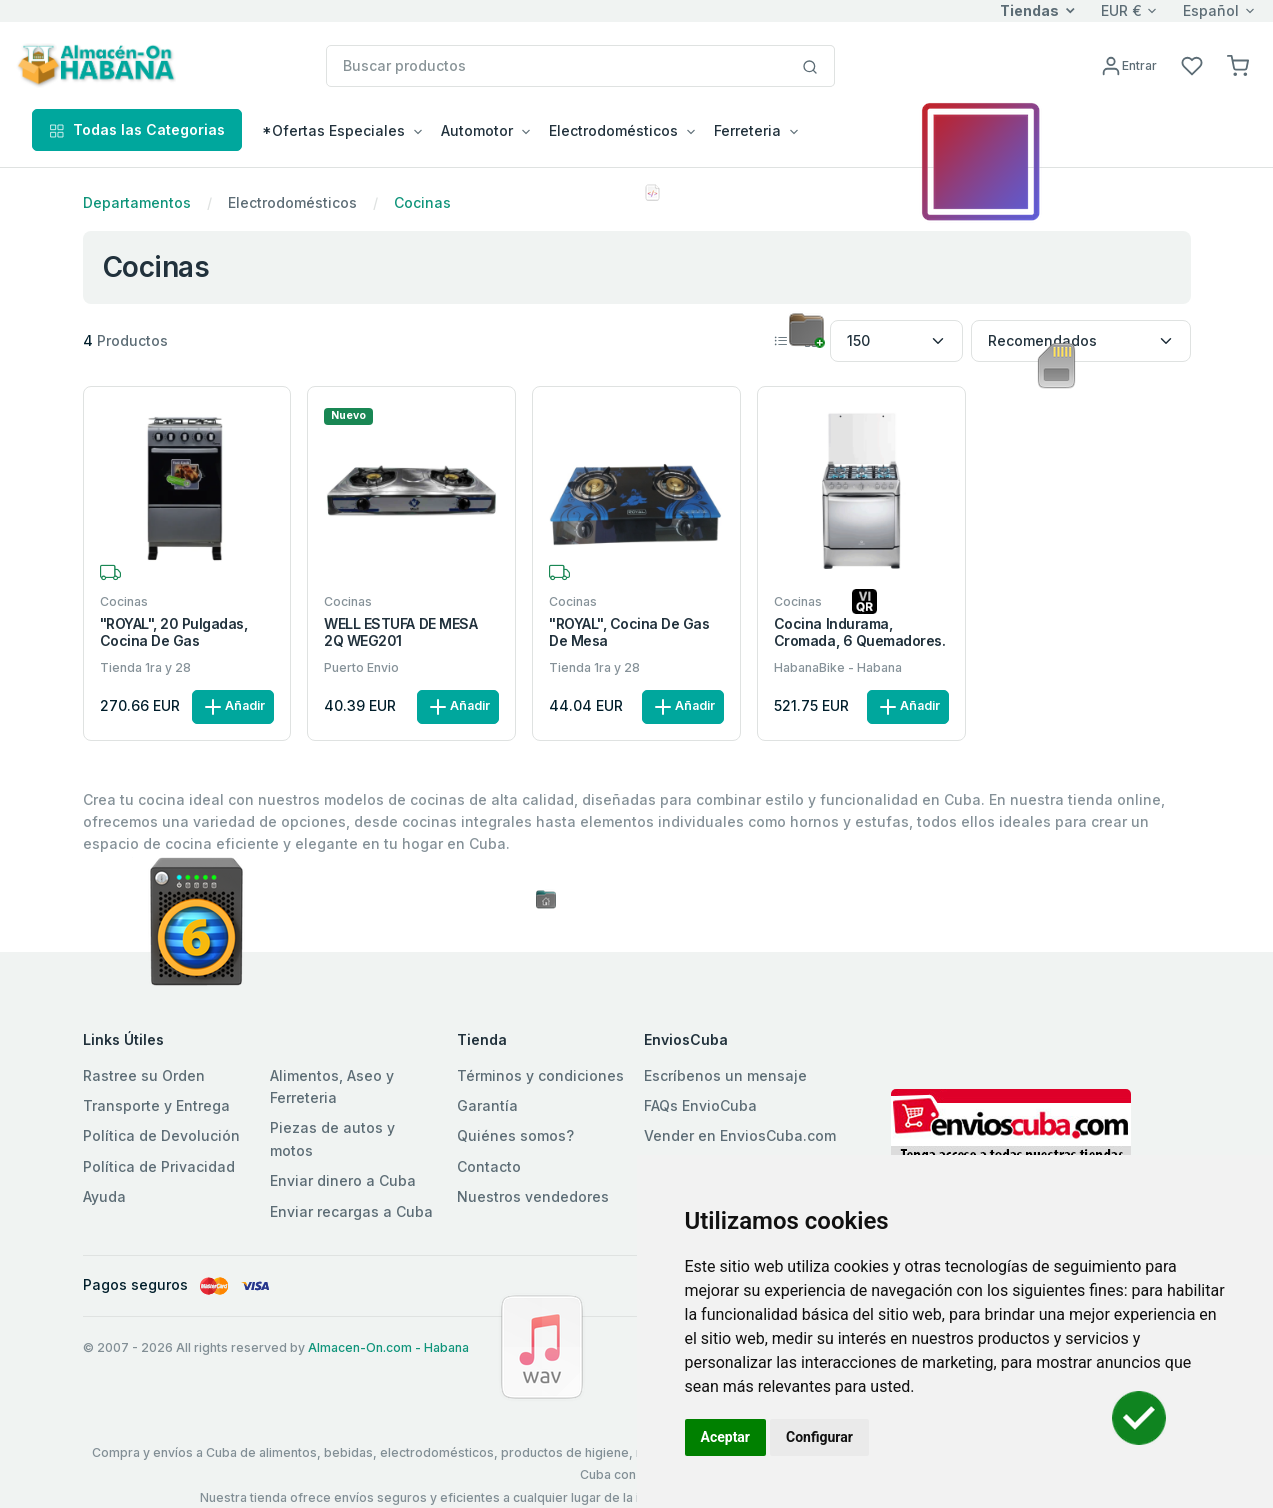 The height and width of the screenshot is (1508, 1273). Describe the element at coordinates (652, 192) in the screenshot. I see `maven xml configuration file` at that location.